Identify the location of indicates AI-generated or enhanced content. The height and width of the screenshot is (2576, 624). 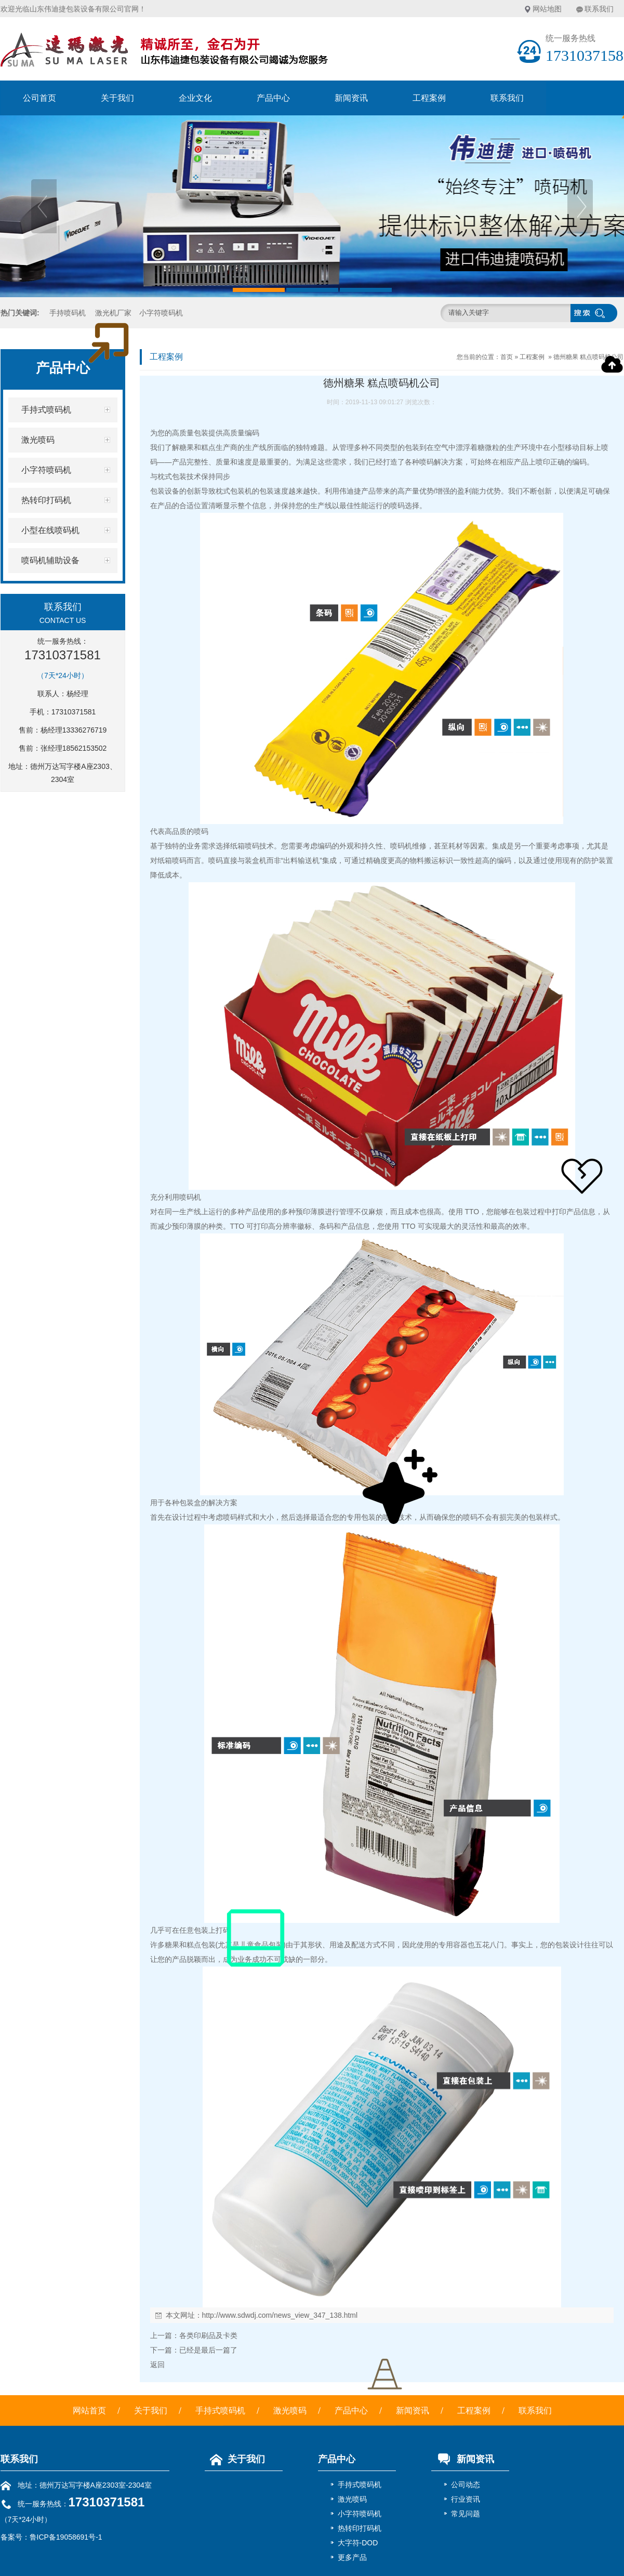
(399, 1488).